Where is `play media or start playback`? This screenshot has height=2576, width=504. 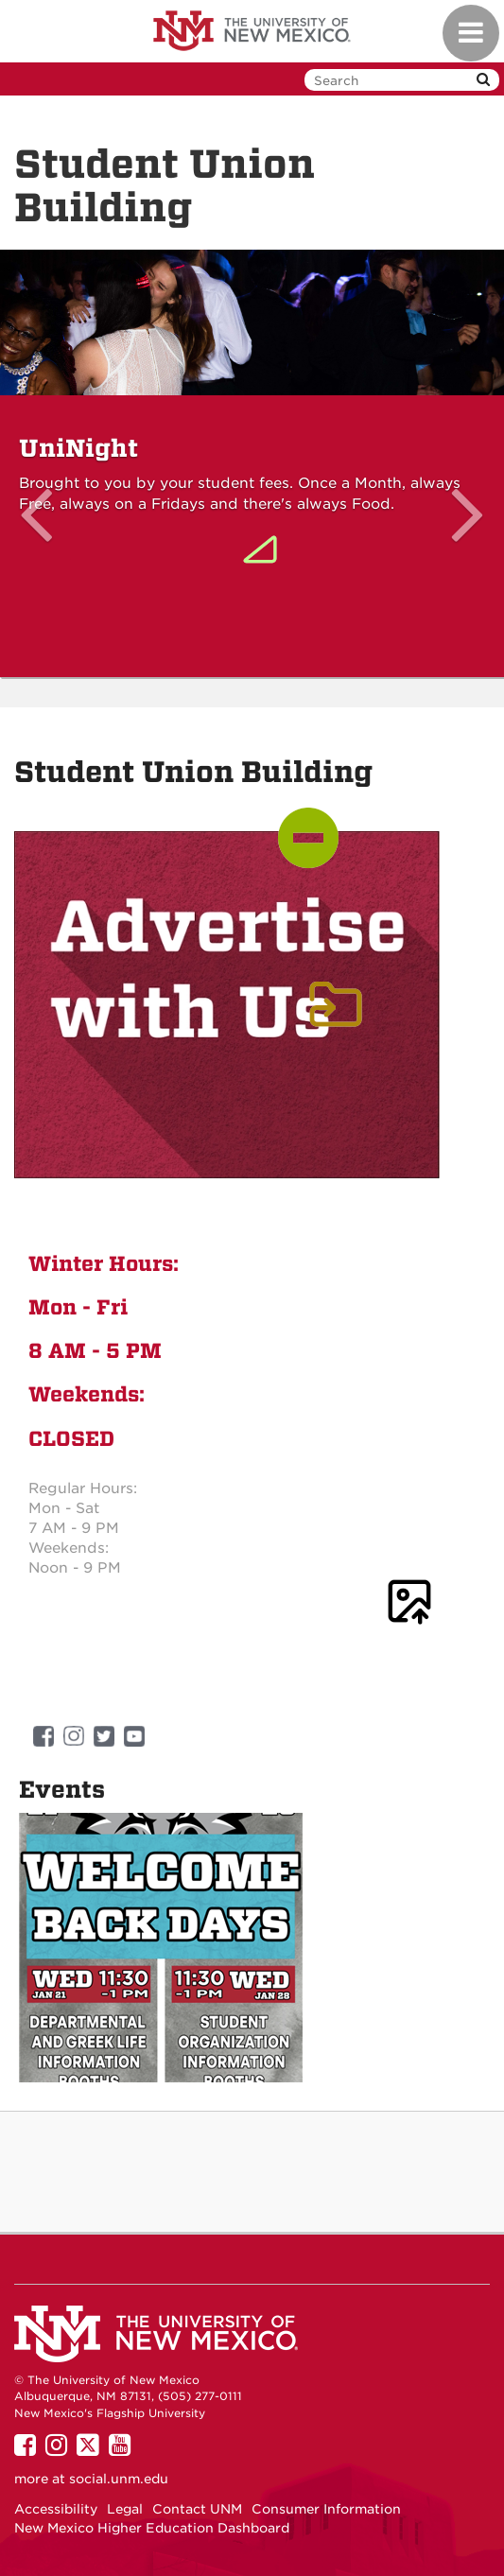 play media or start playback is located at coordinates (260, 549).